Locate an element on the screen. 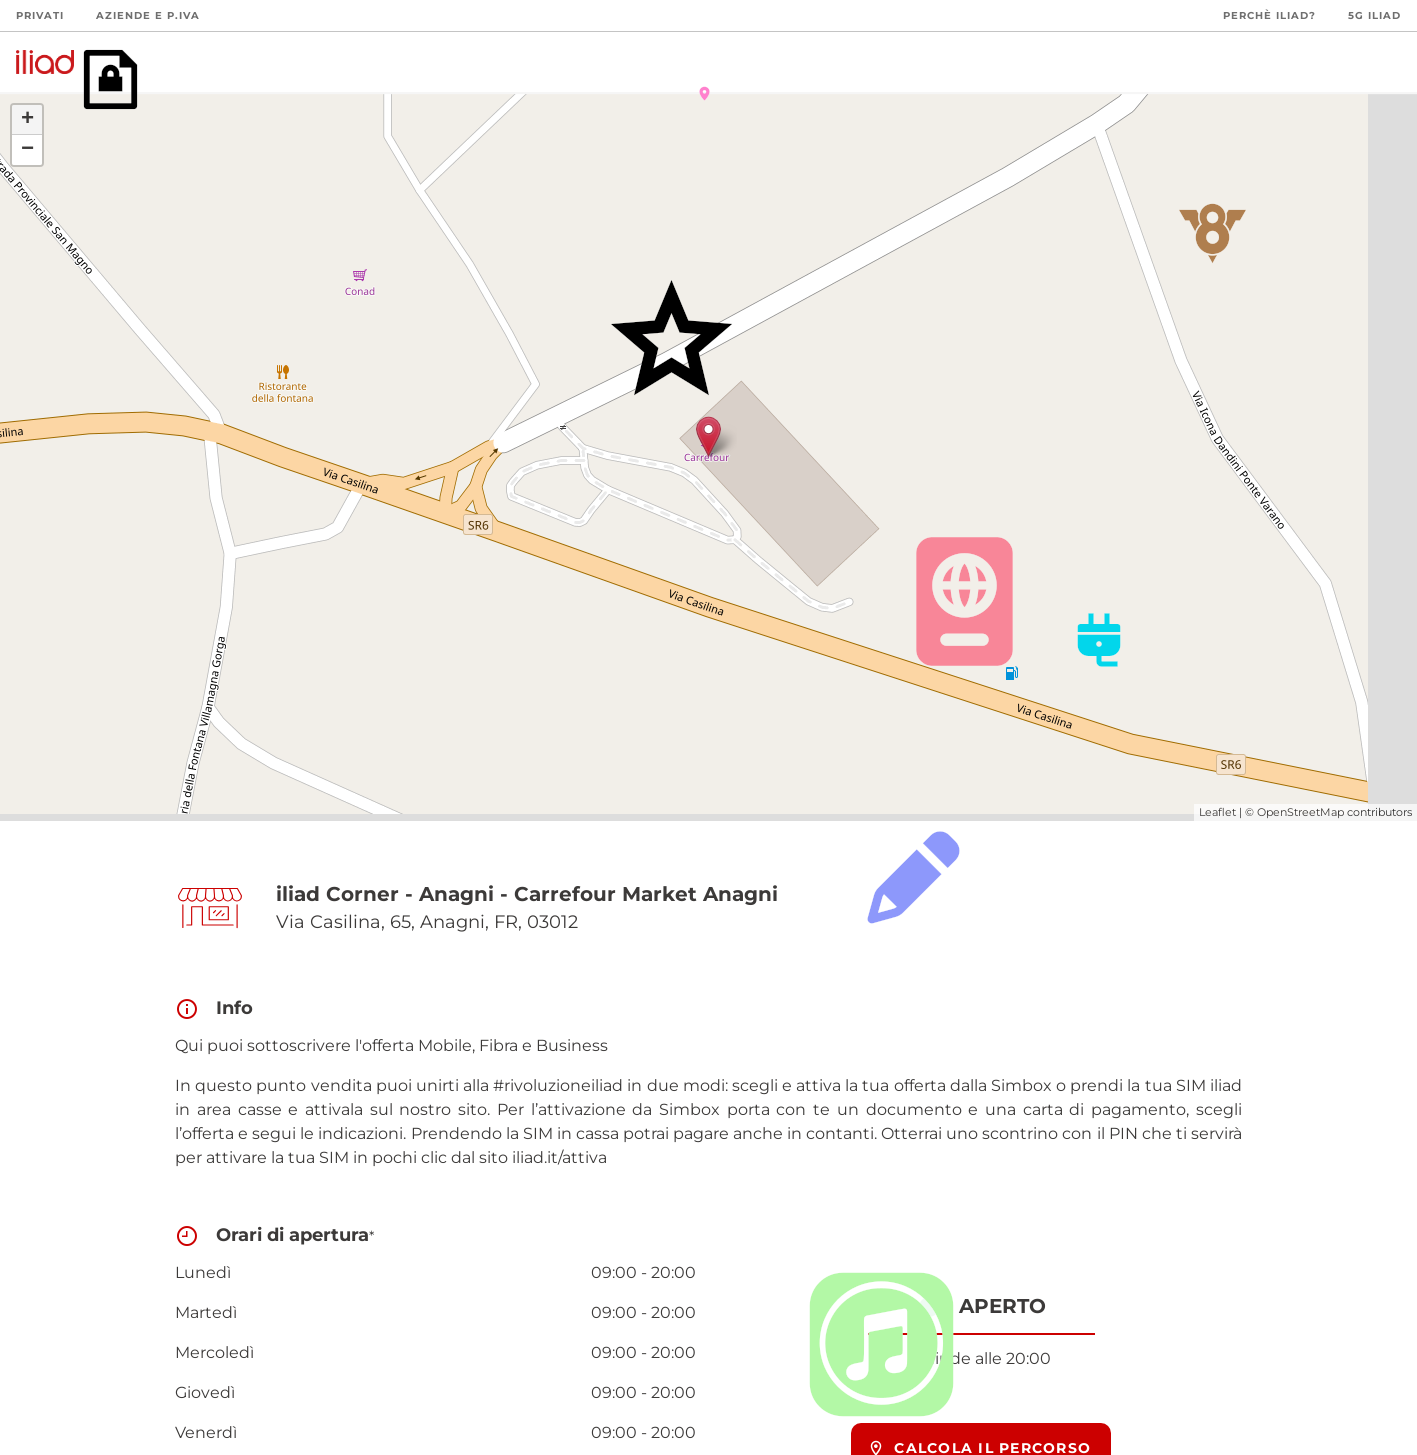 The image size is (1417, 1455). open itunes music library is located at coordinates (881, 1344).